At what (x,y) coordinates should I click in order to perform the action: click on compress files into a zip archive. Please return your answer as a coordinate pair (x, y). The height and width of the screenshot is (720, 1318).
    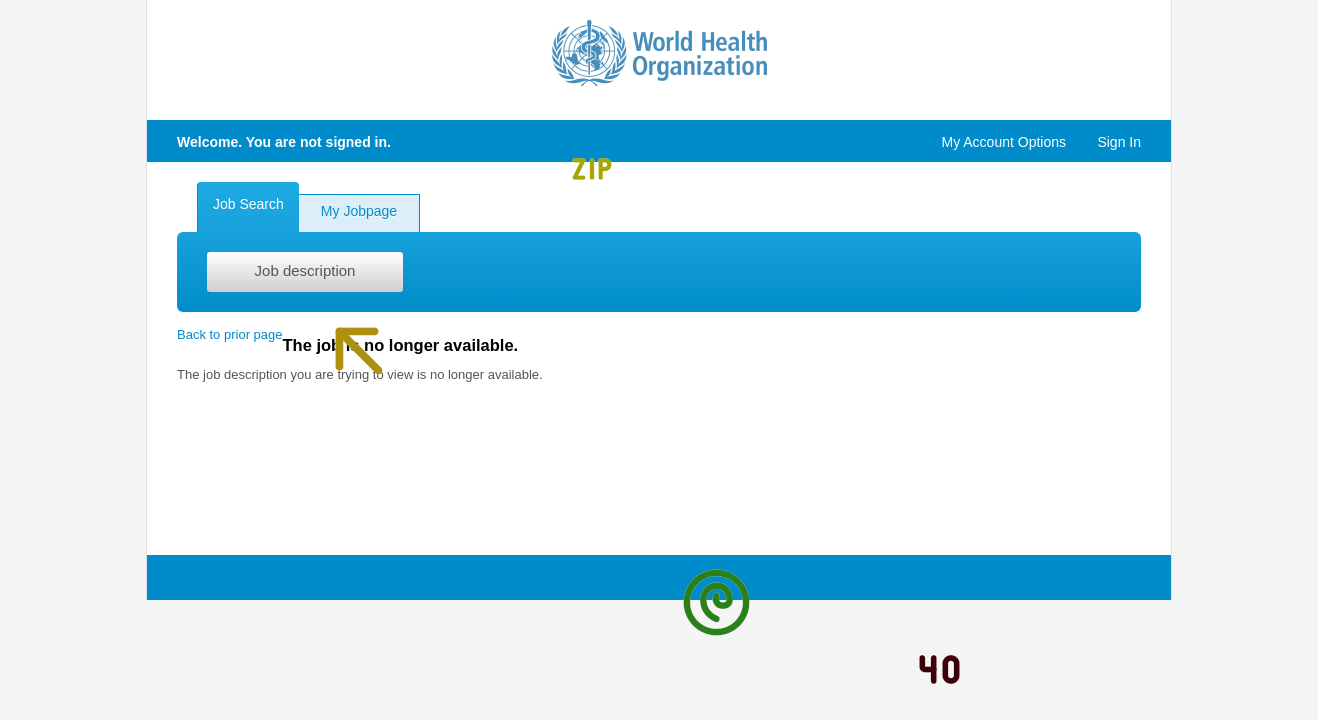
    Looking at the image, I should click on (592, 169).